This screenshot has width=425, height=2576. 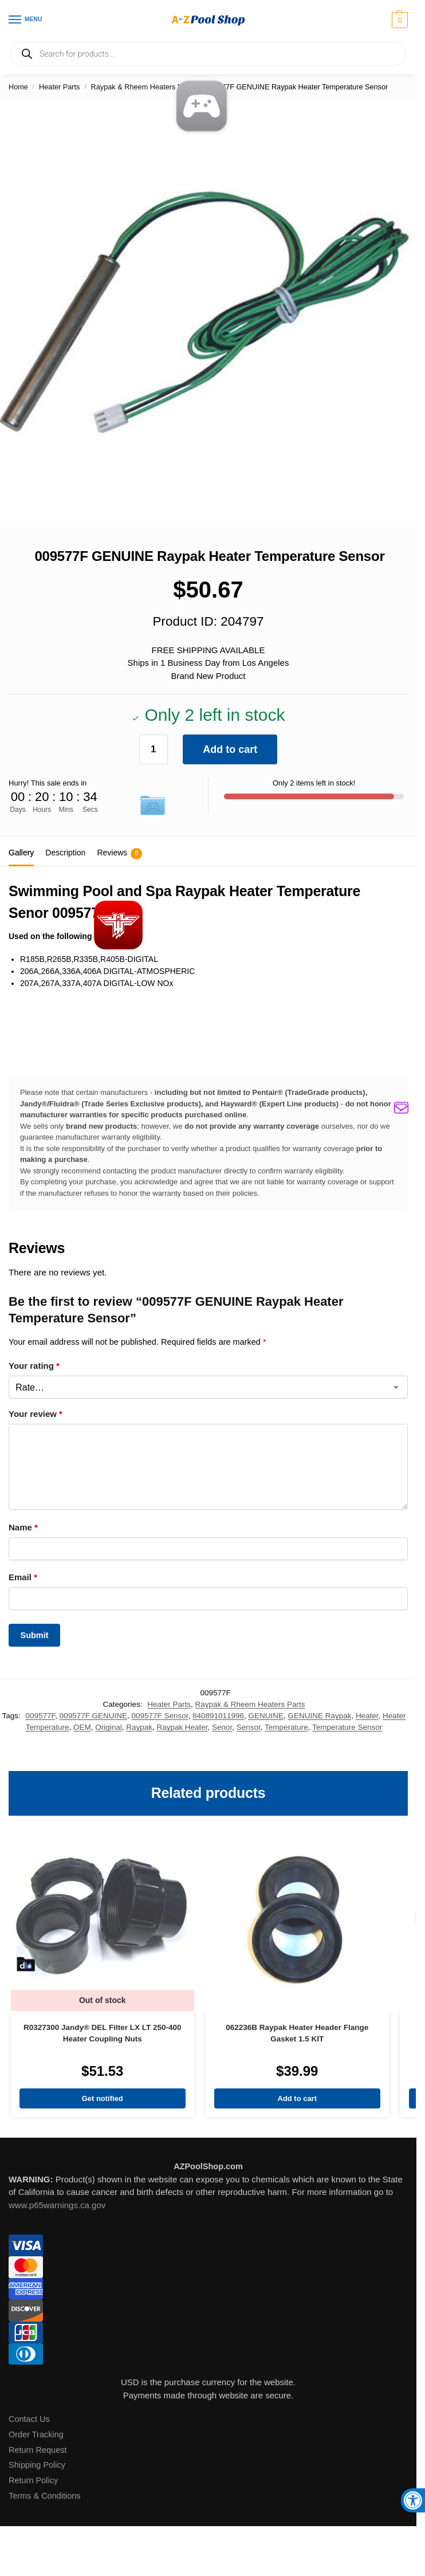 I want to click on open games folder or category, so click(x=202, y=106).